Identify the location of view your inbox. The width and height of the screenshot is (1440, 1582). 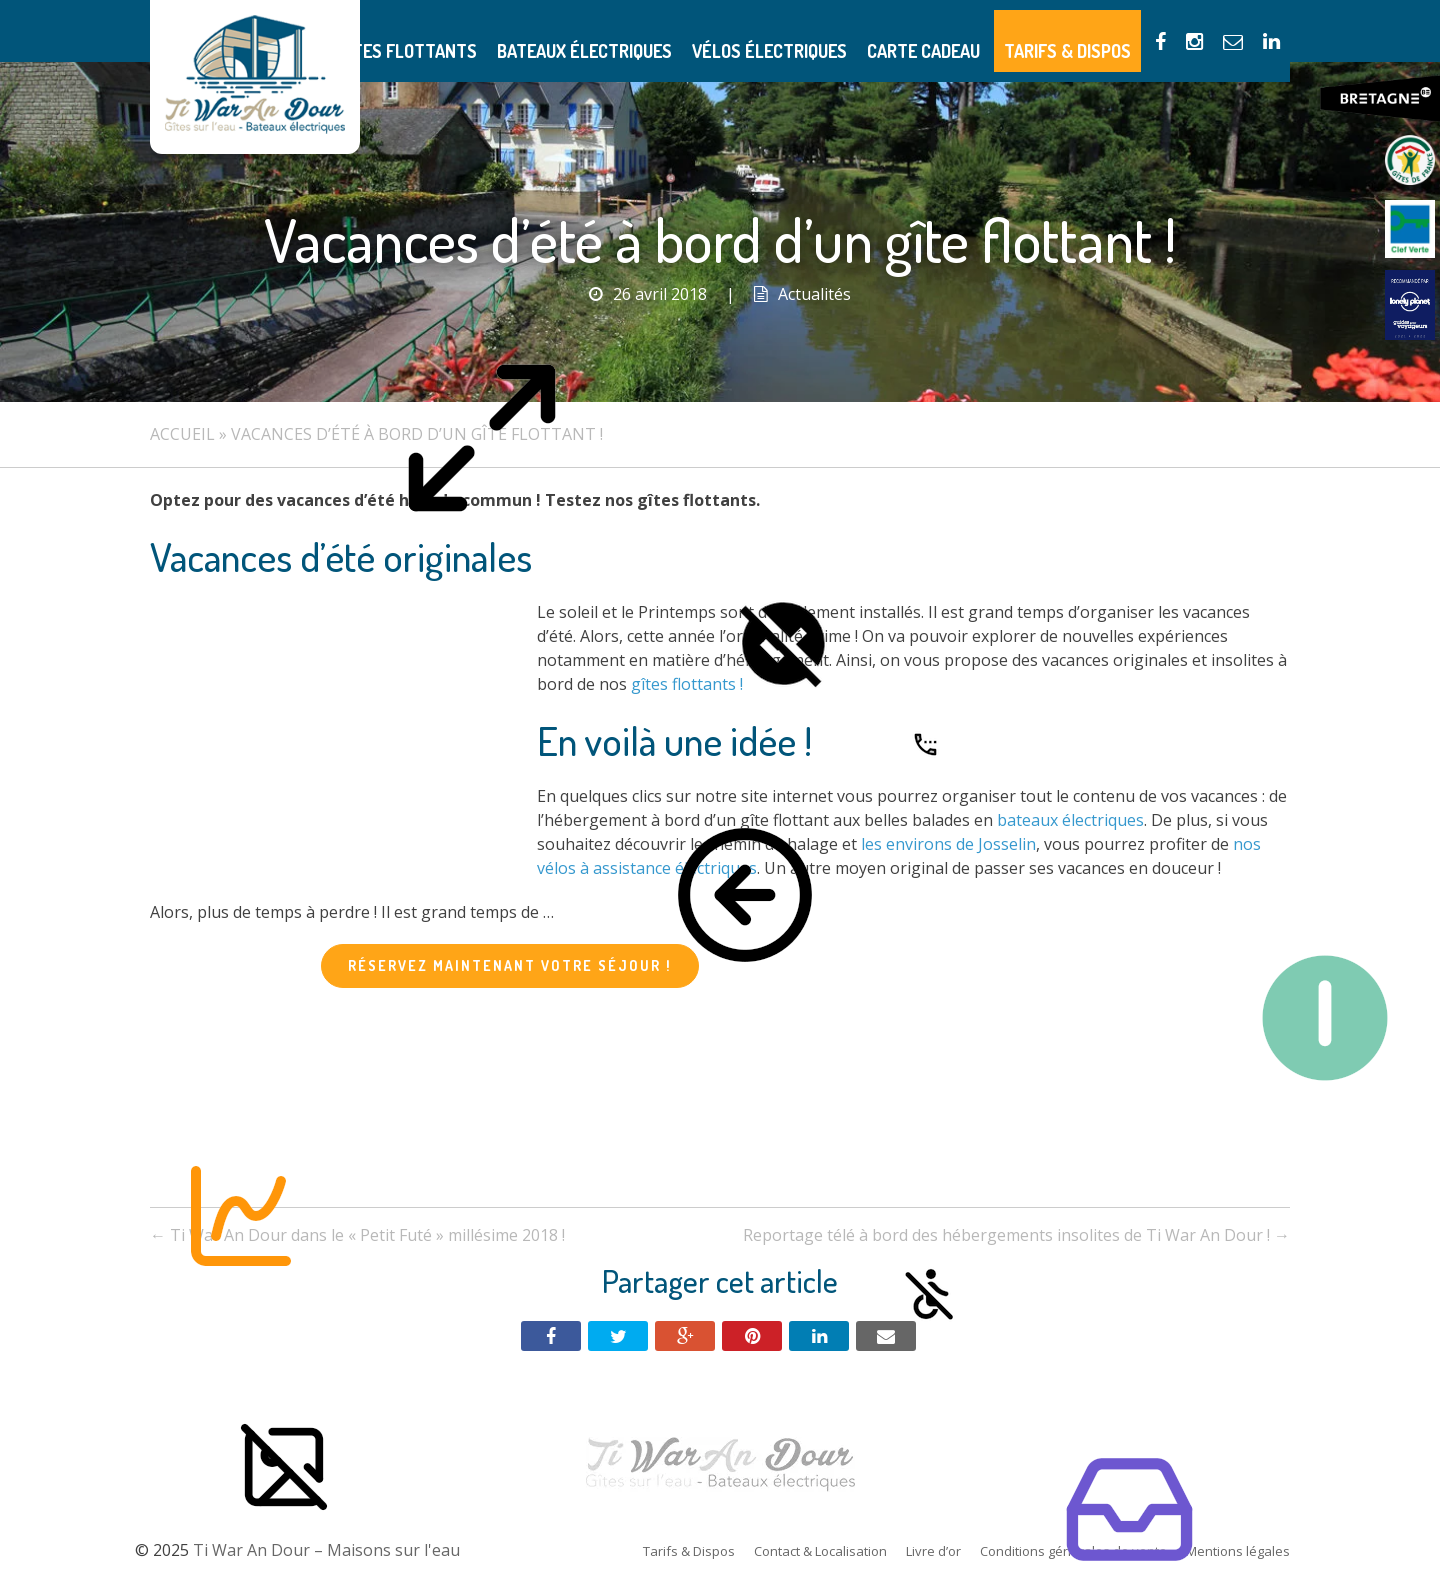
(1129, 1509).